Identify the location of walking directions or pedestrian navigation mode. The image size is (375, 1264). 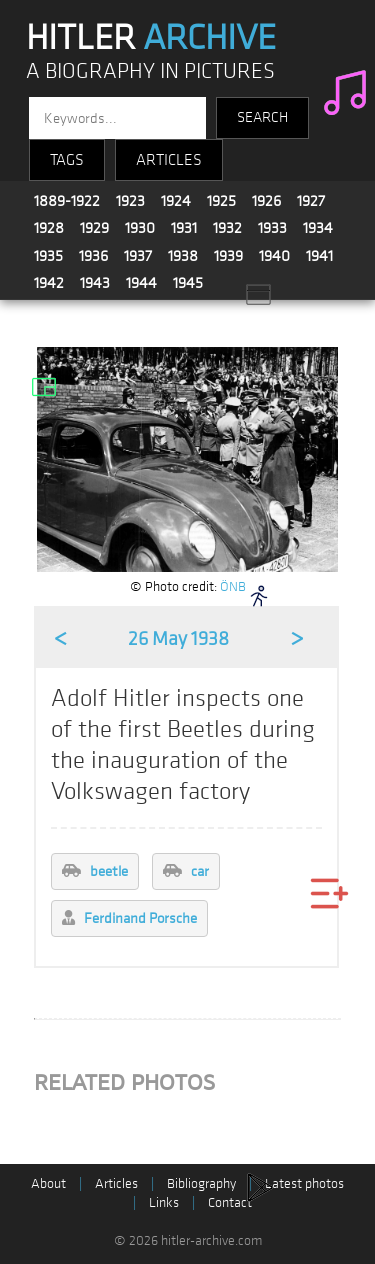
(259, 596).